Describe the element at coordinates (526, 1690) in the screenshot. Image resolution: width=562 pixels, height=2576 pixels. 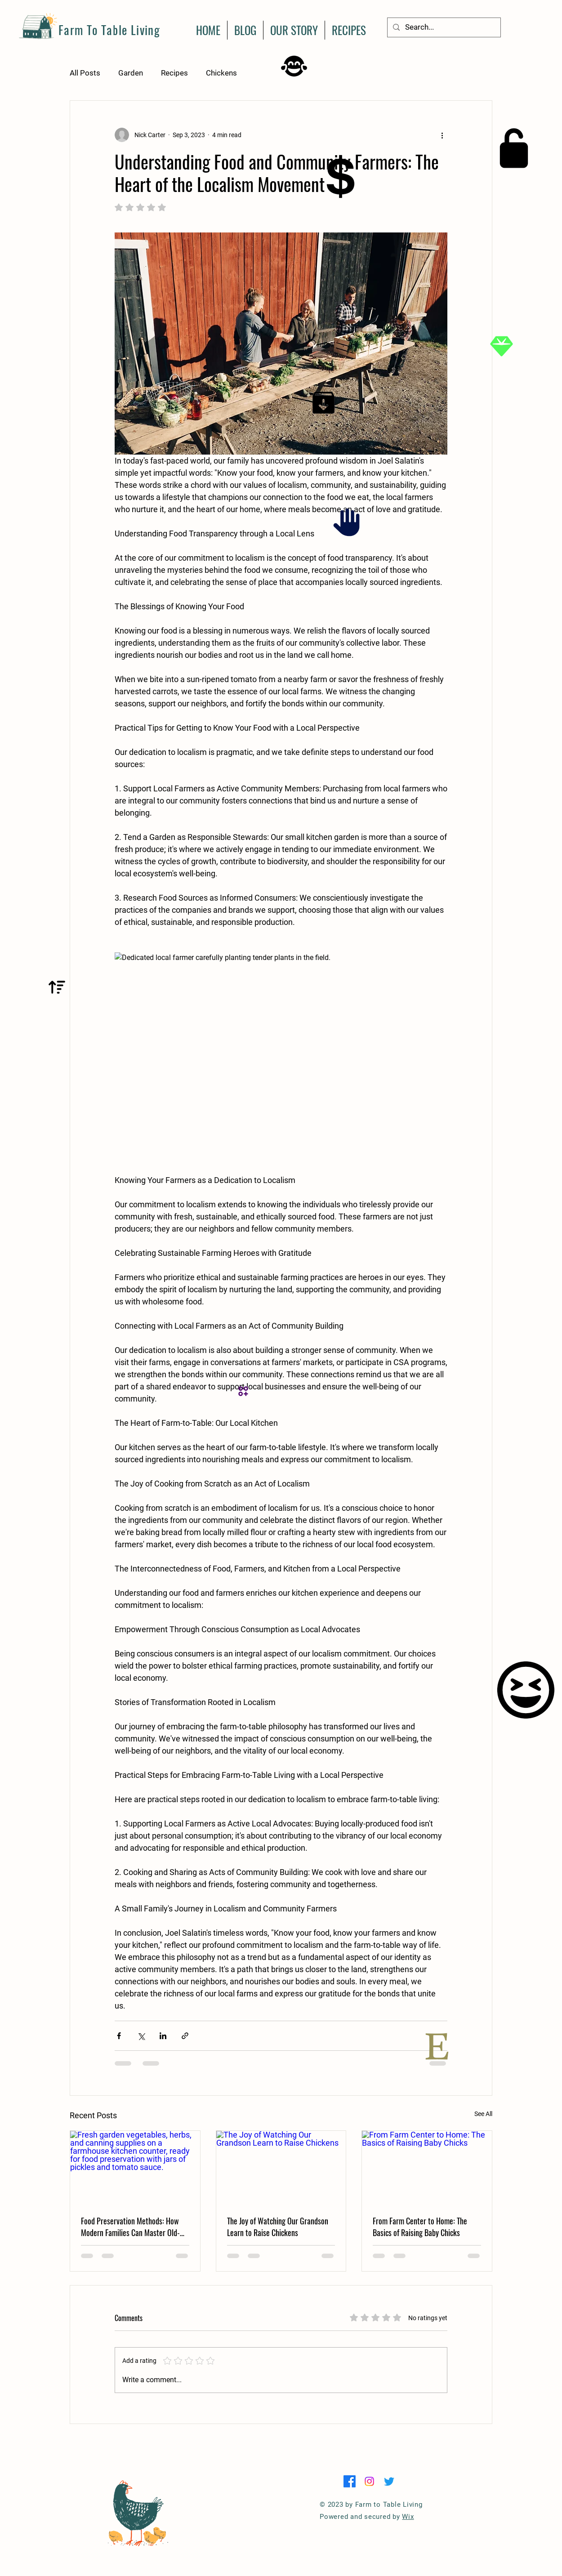
I see `react with a laughing emoji` at that location.